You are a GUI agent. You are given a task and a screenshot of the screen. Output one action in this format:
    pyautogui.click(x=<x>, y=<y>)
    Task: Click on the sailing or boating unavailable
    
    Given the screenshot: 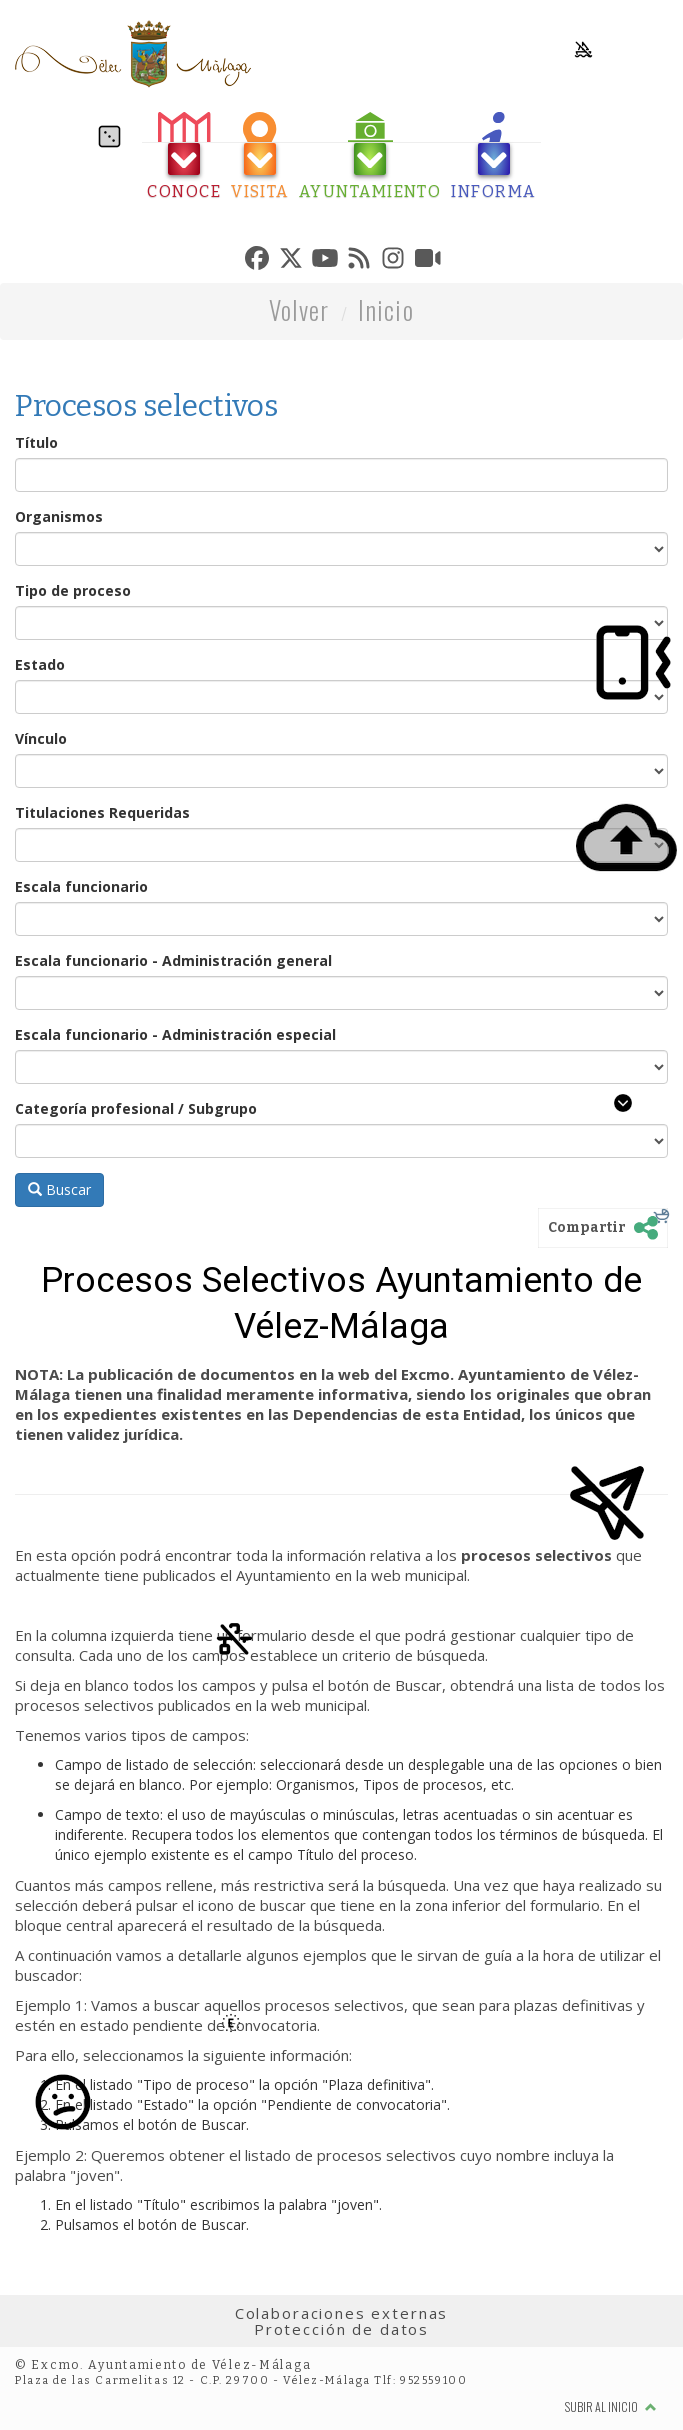 What is the action you would take?
    pyautogui.click(x=583, y=49)
    